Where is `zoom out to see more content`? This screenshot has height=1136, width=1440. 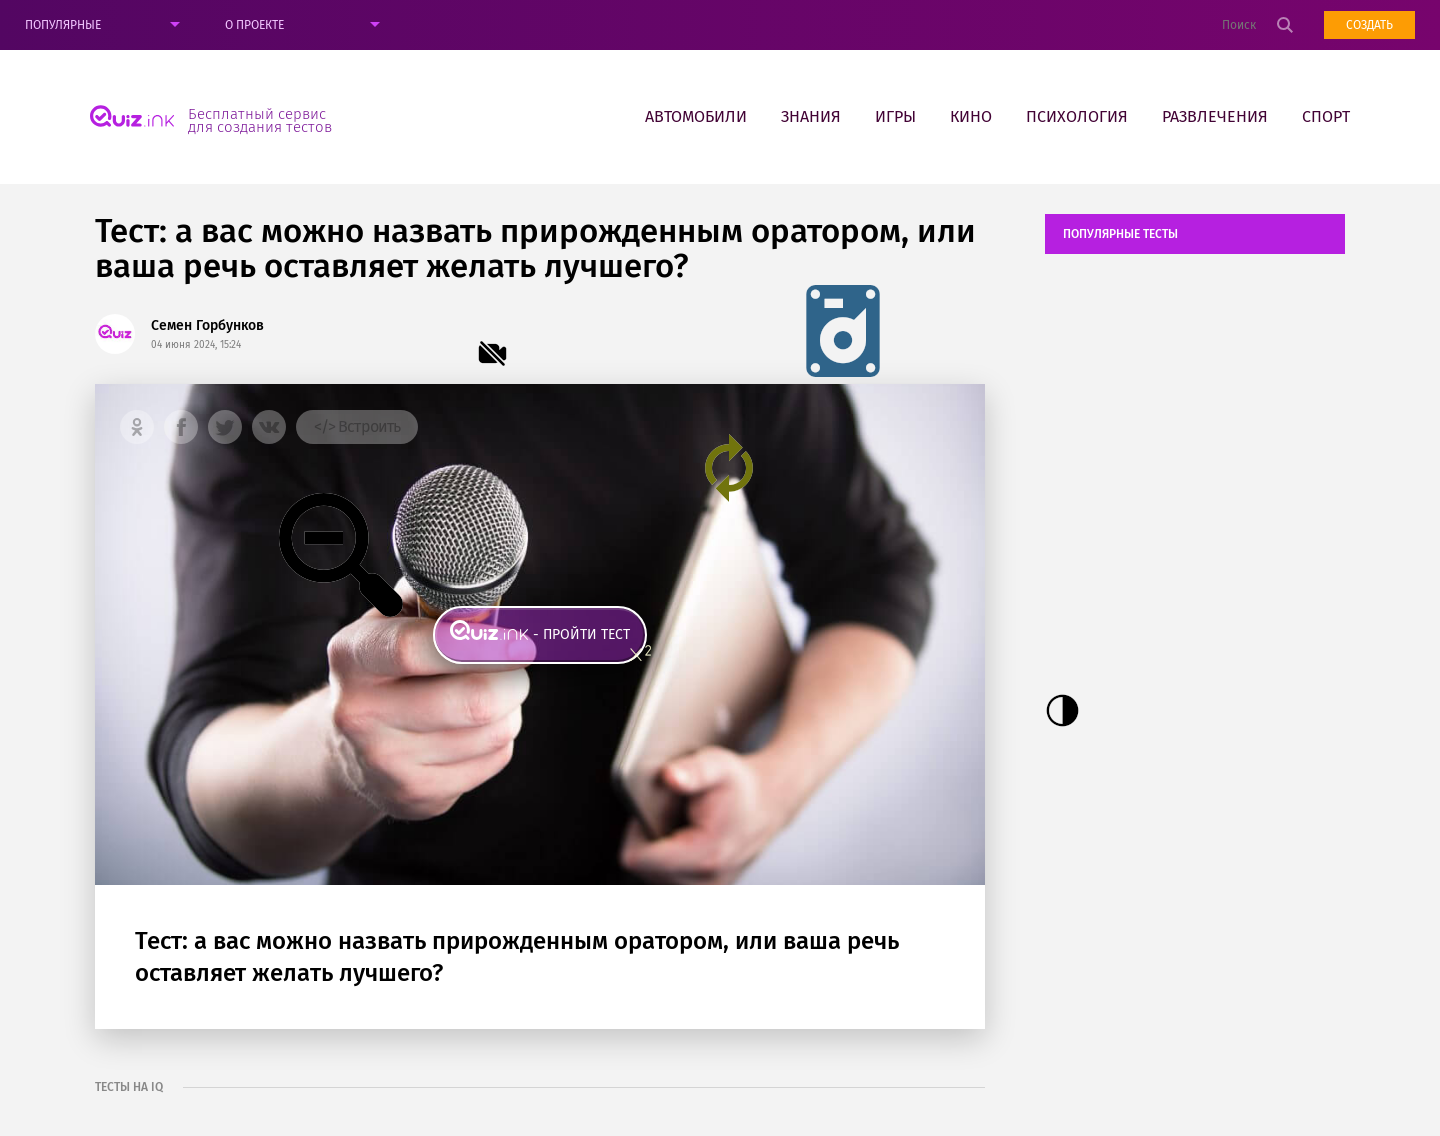
zoom out to see more content is located at coordinates (343, 557).